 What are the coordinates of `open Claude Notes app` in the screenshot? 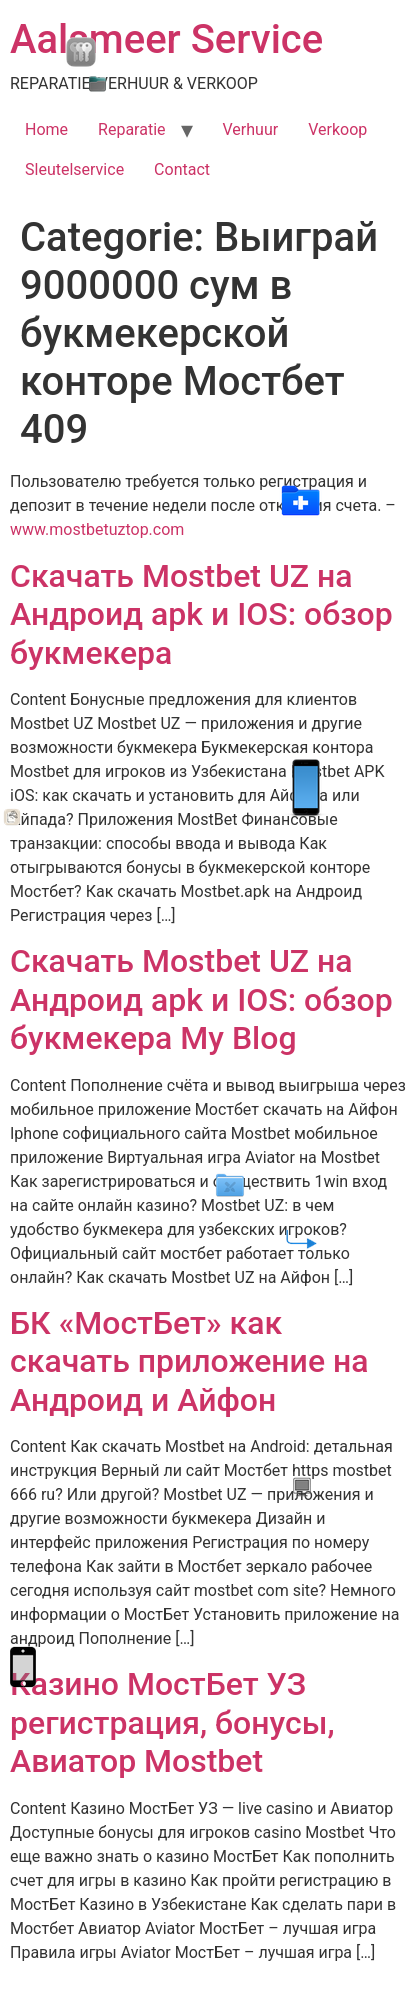 It's located at (12, 817).